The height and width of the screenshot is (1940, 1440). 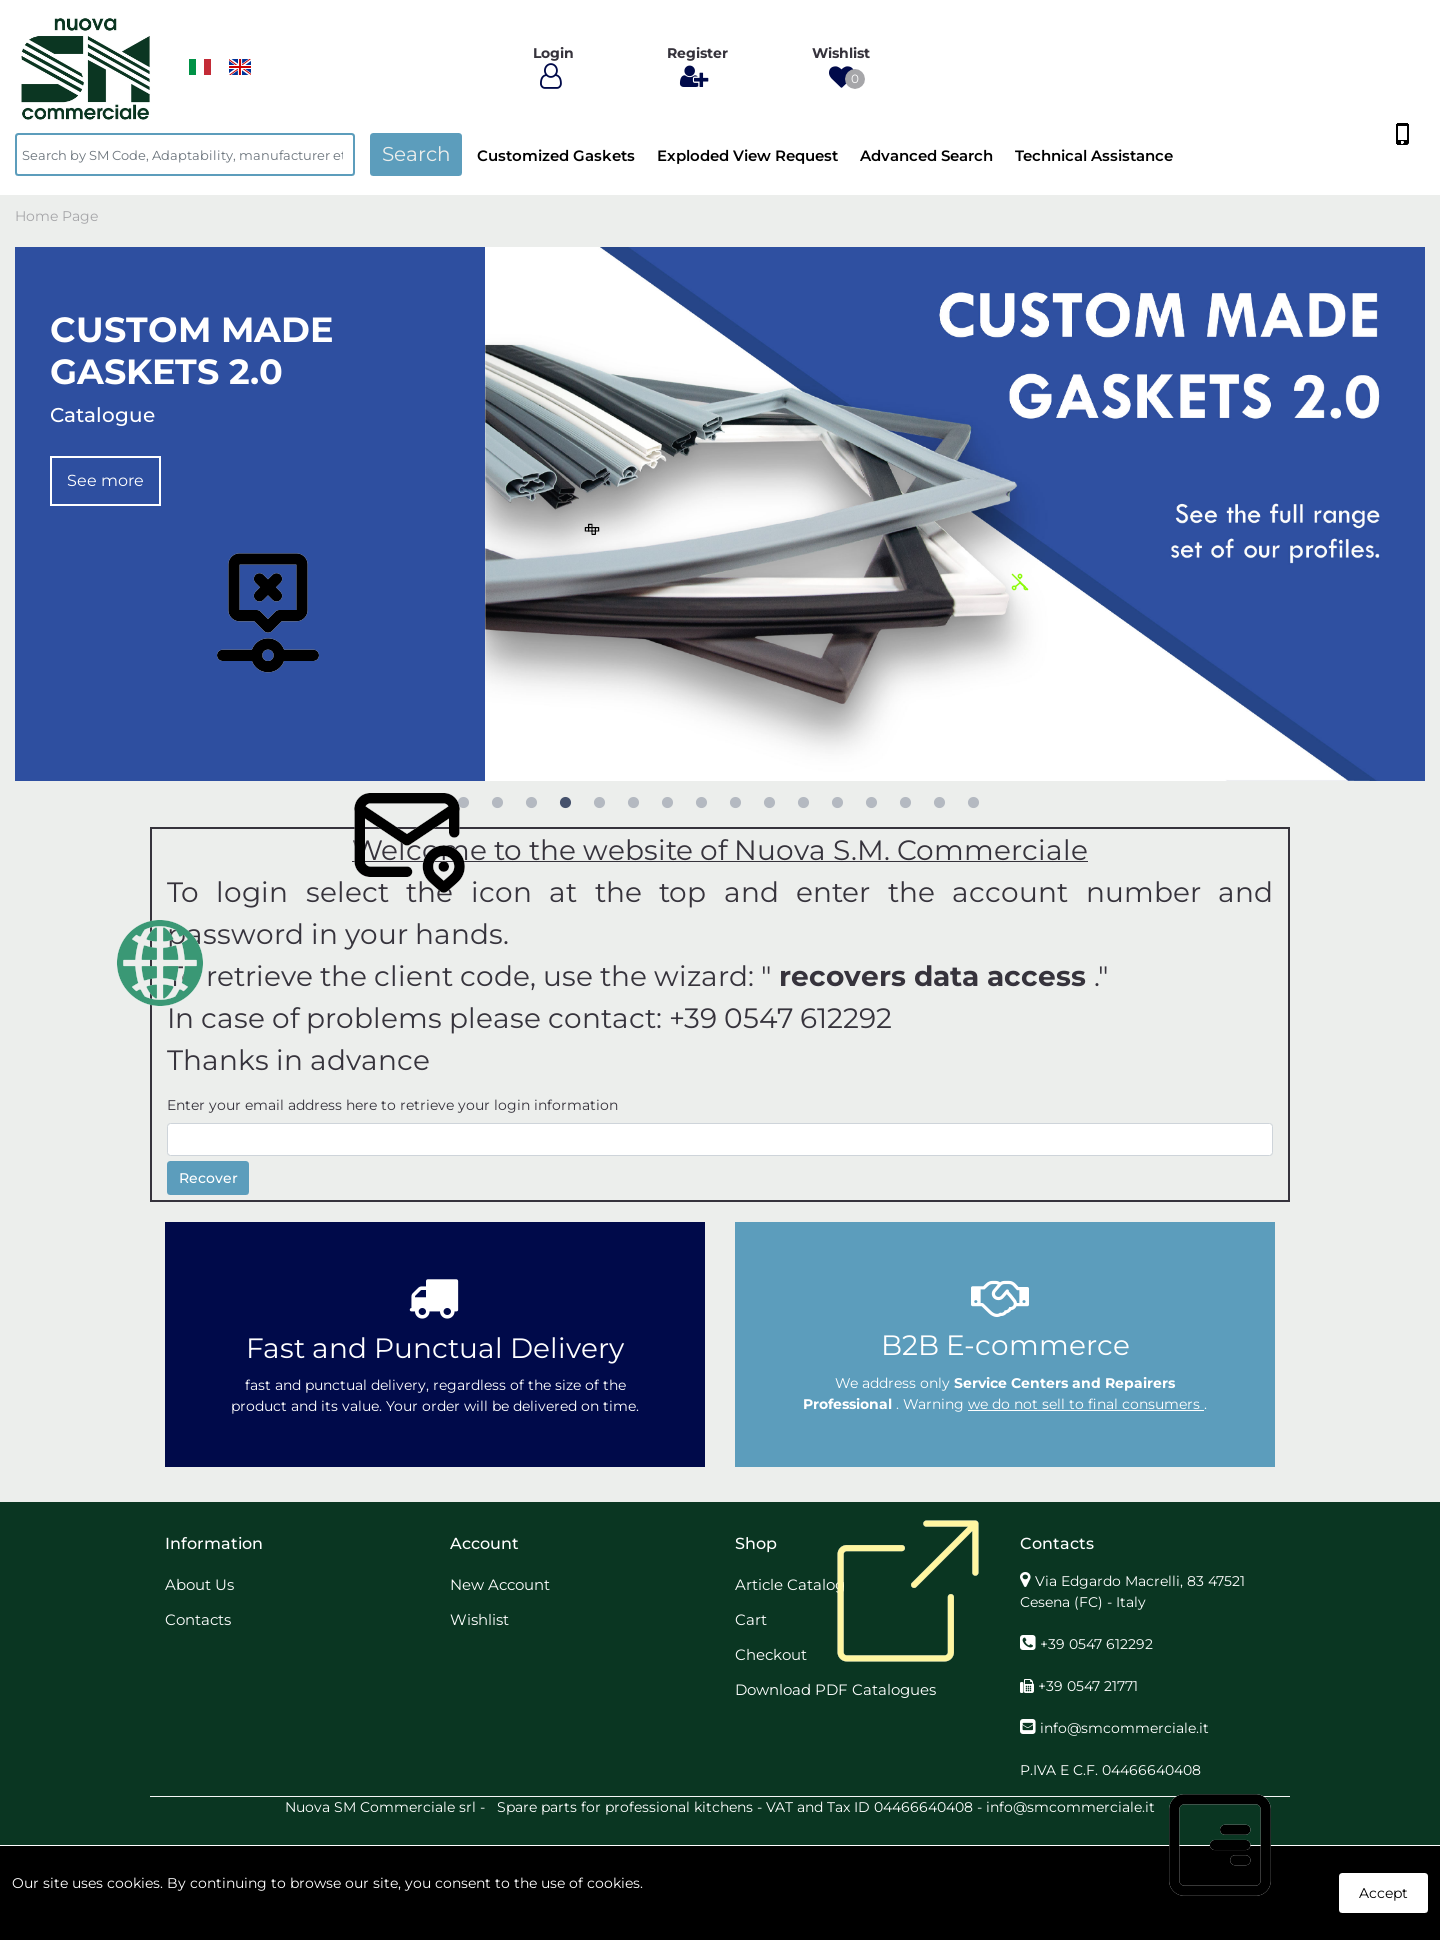 What do you see at coordinates (268, 610) in the screenshot?
I see `remove an event from the timeline` at bounding box center [268, 610].